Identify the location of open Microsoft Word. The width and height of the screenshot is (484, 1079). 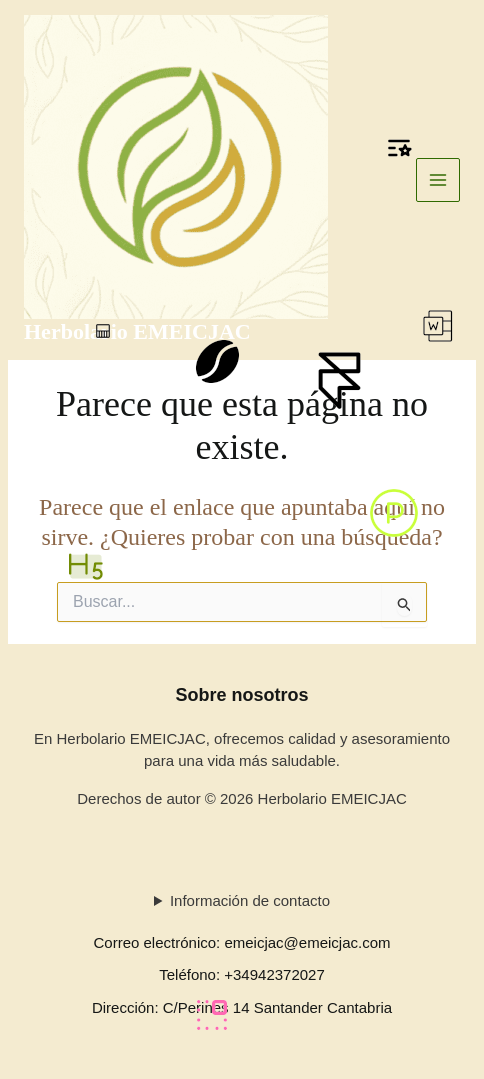
(439, 326).